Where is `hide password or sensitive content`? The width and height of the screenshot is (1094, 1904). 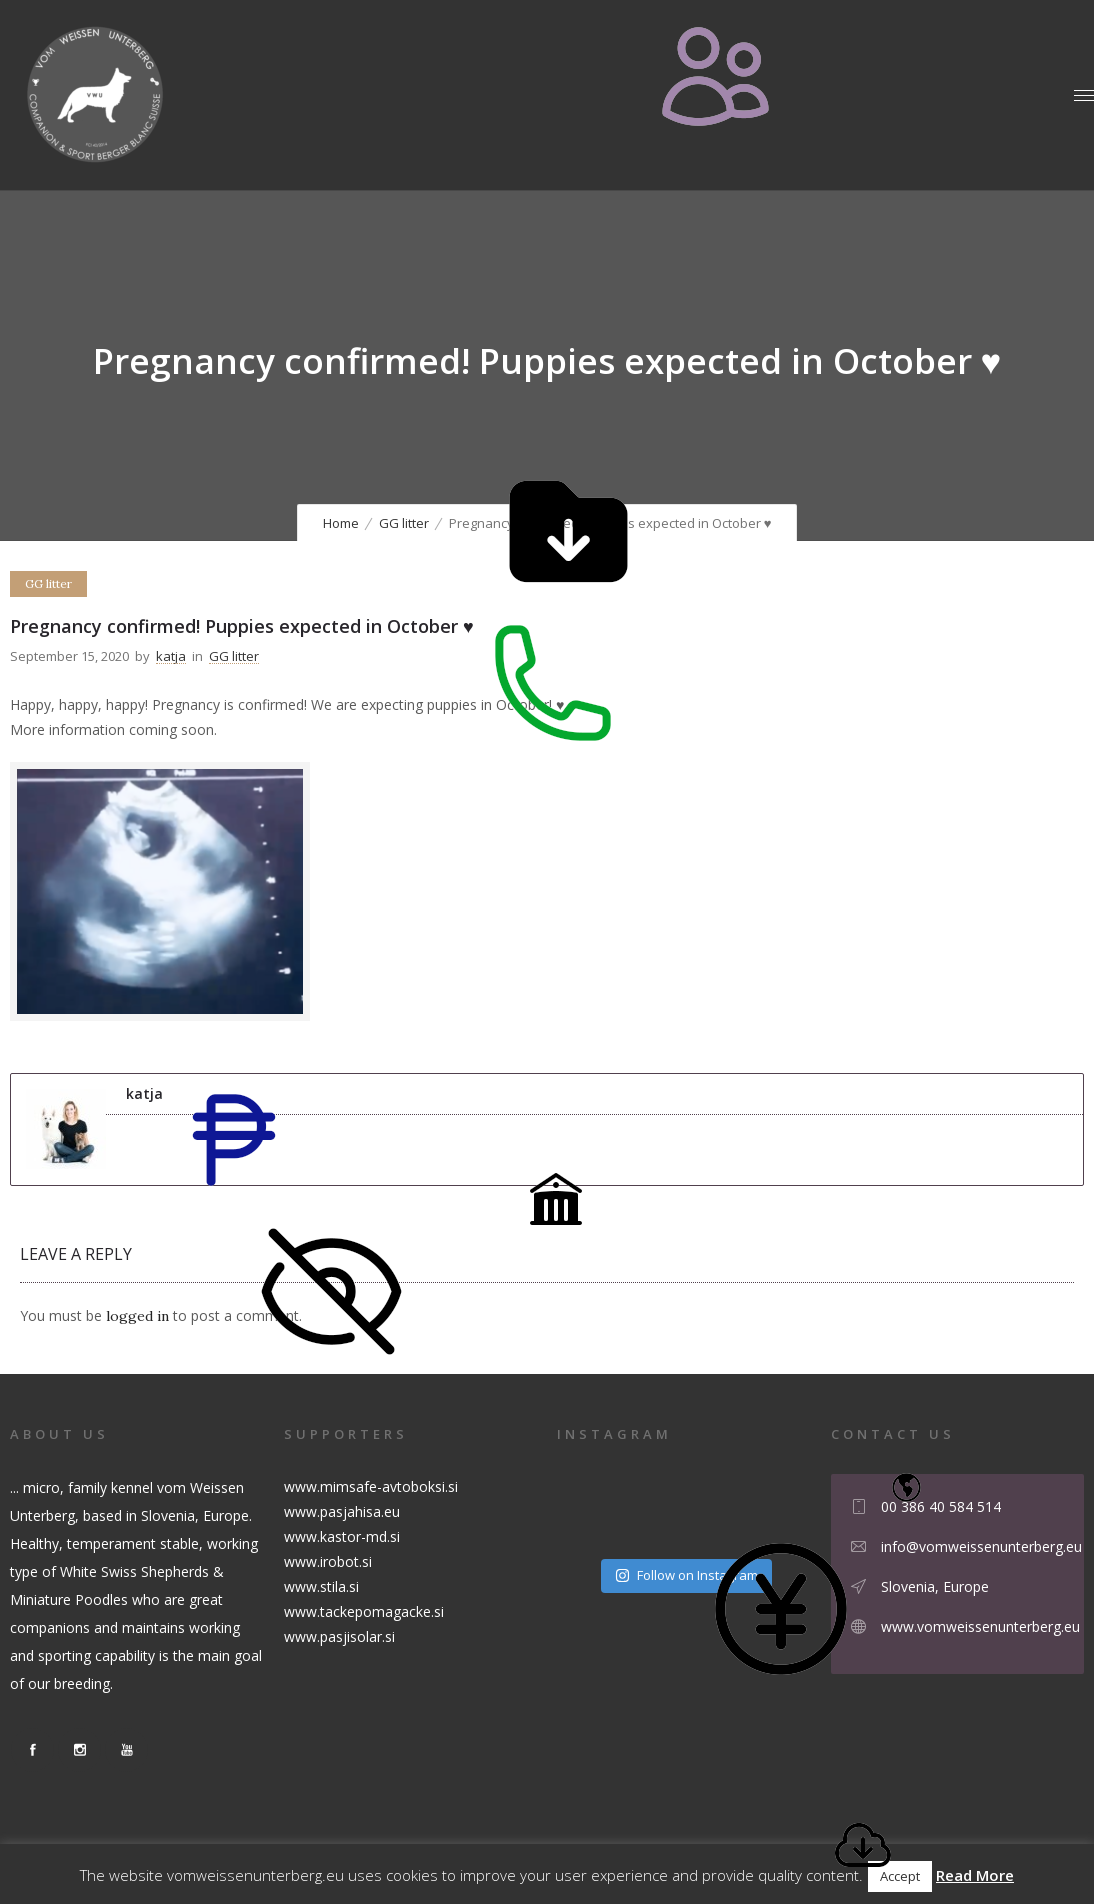
hide password or sensitive content is located at coordinates (331, 1291).